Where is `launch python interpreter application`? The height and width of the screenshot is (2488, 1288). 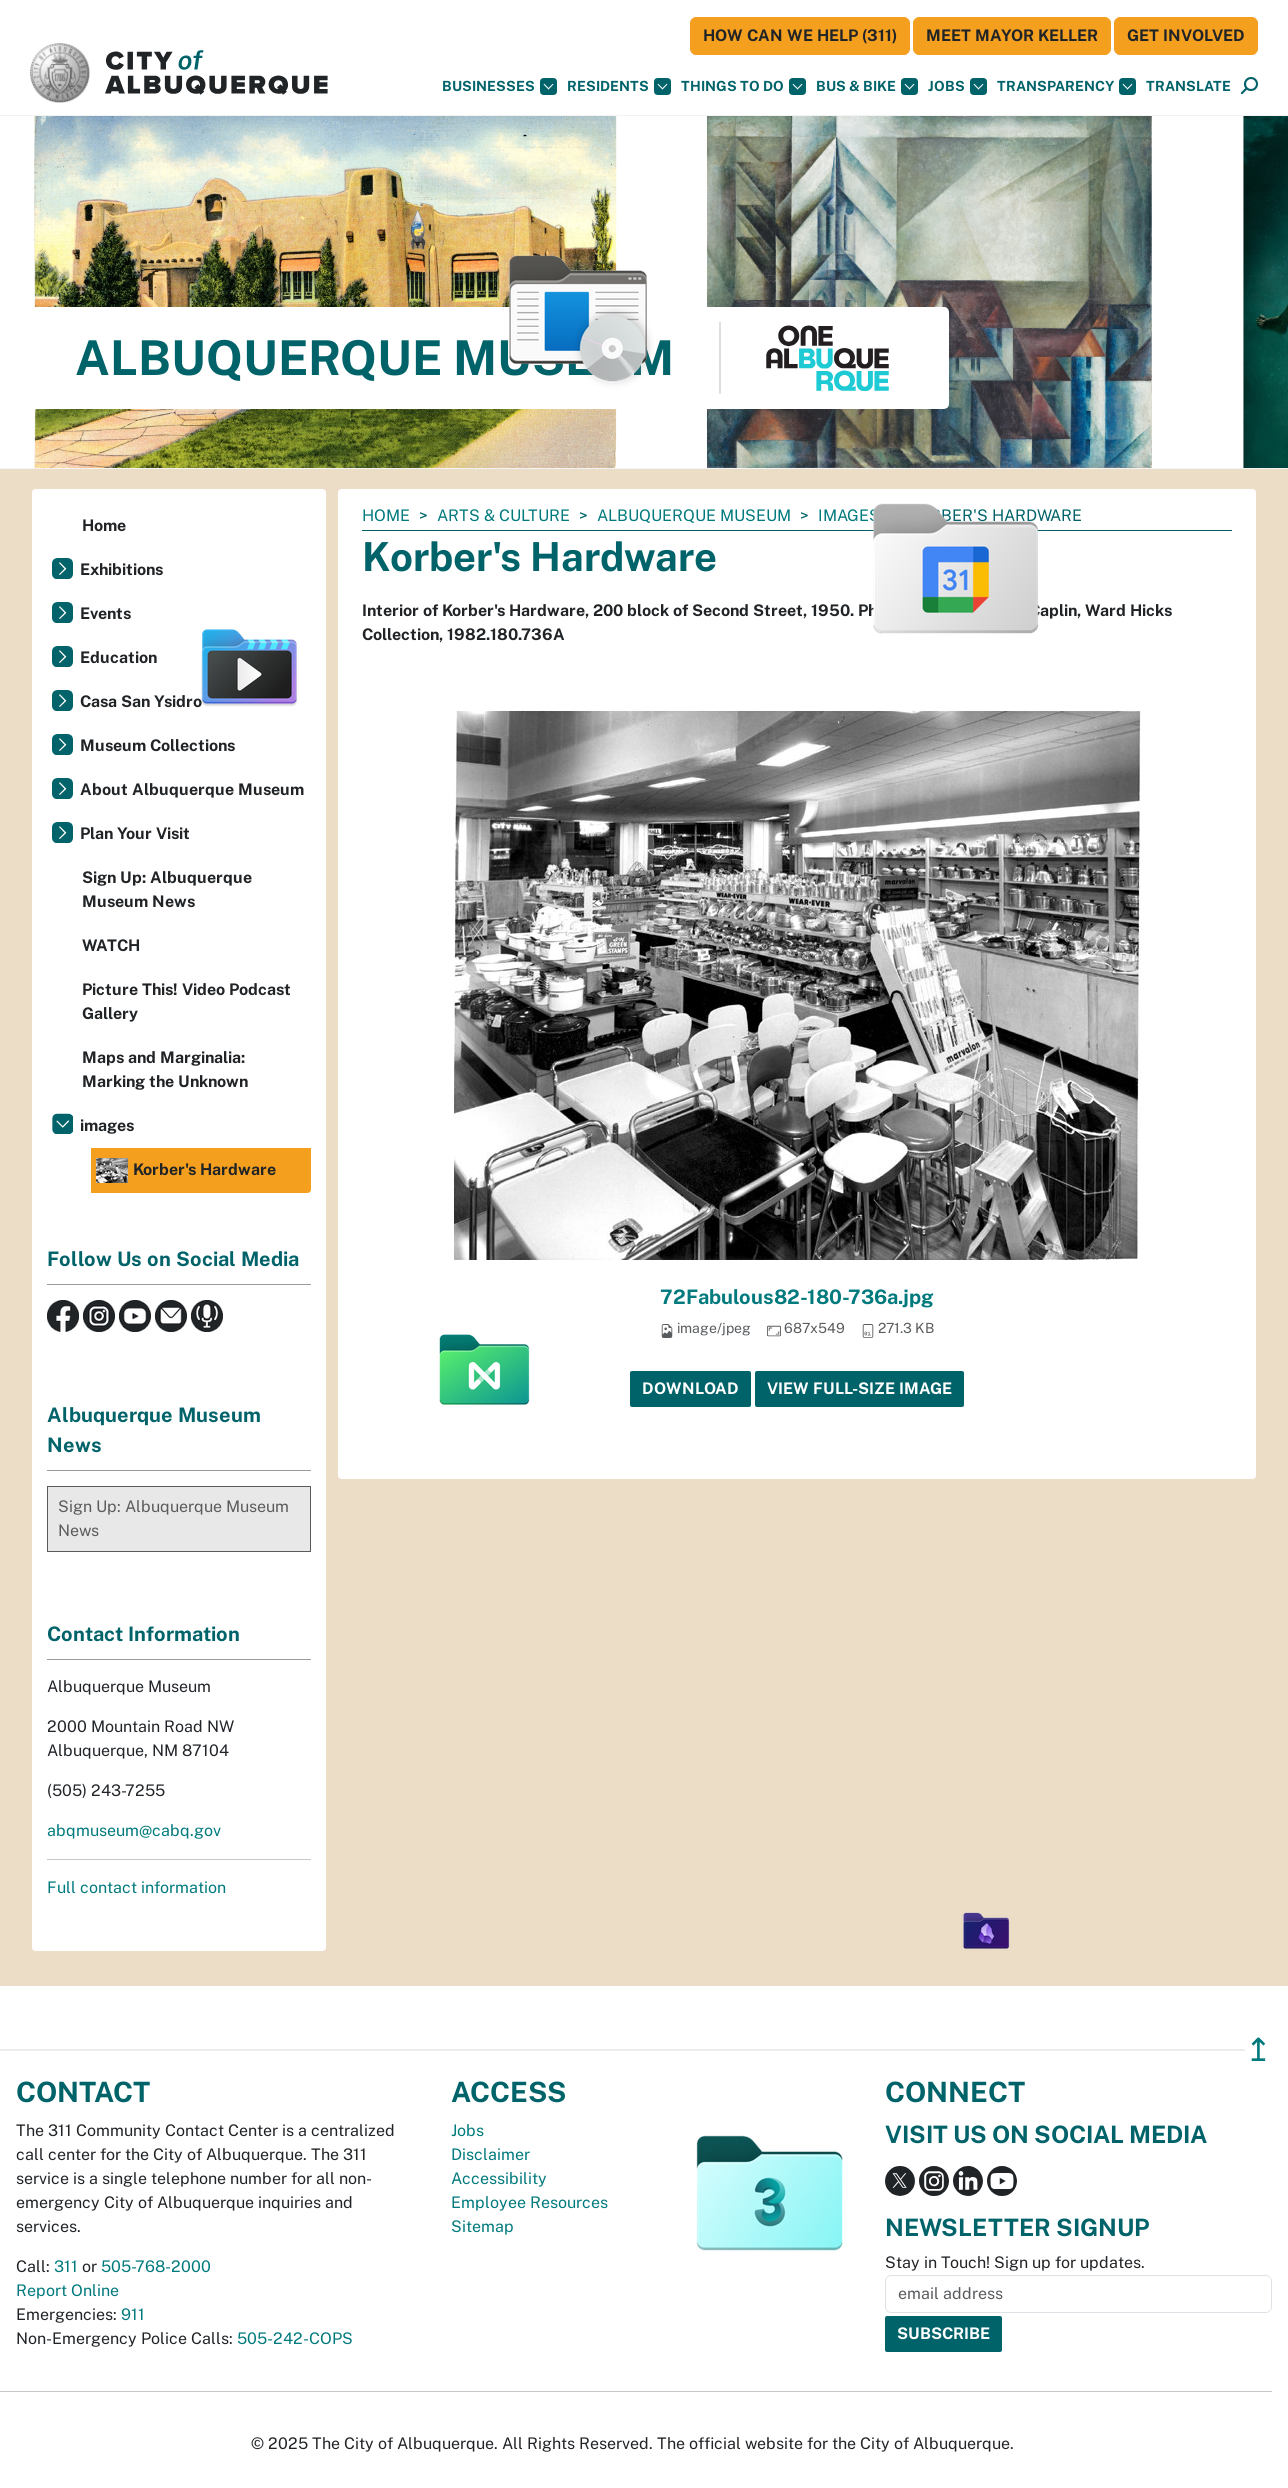
launch python interpreter application is located at coordinates (418, 230).